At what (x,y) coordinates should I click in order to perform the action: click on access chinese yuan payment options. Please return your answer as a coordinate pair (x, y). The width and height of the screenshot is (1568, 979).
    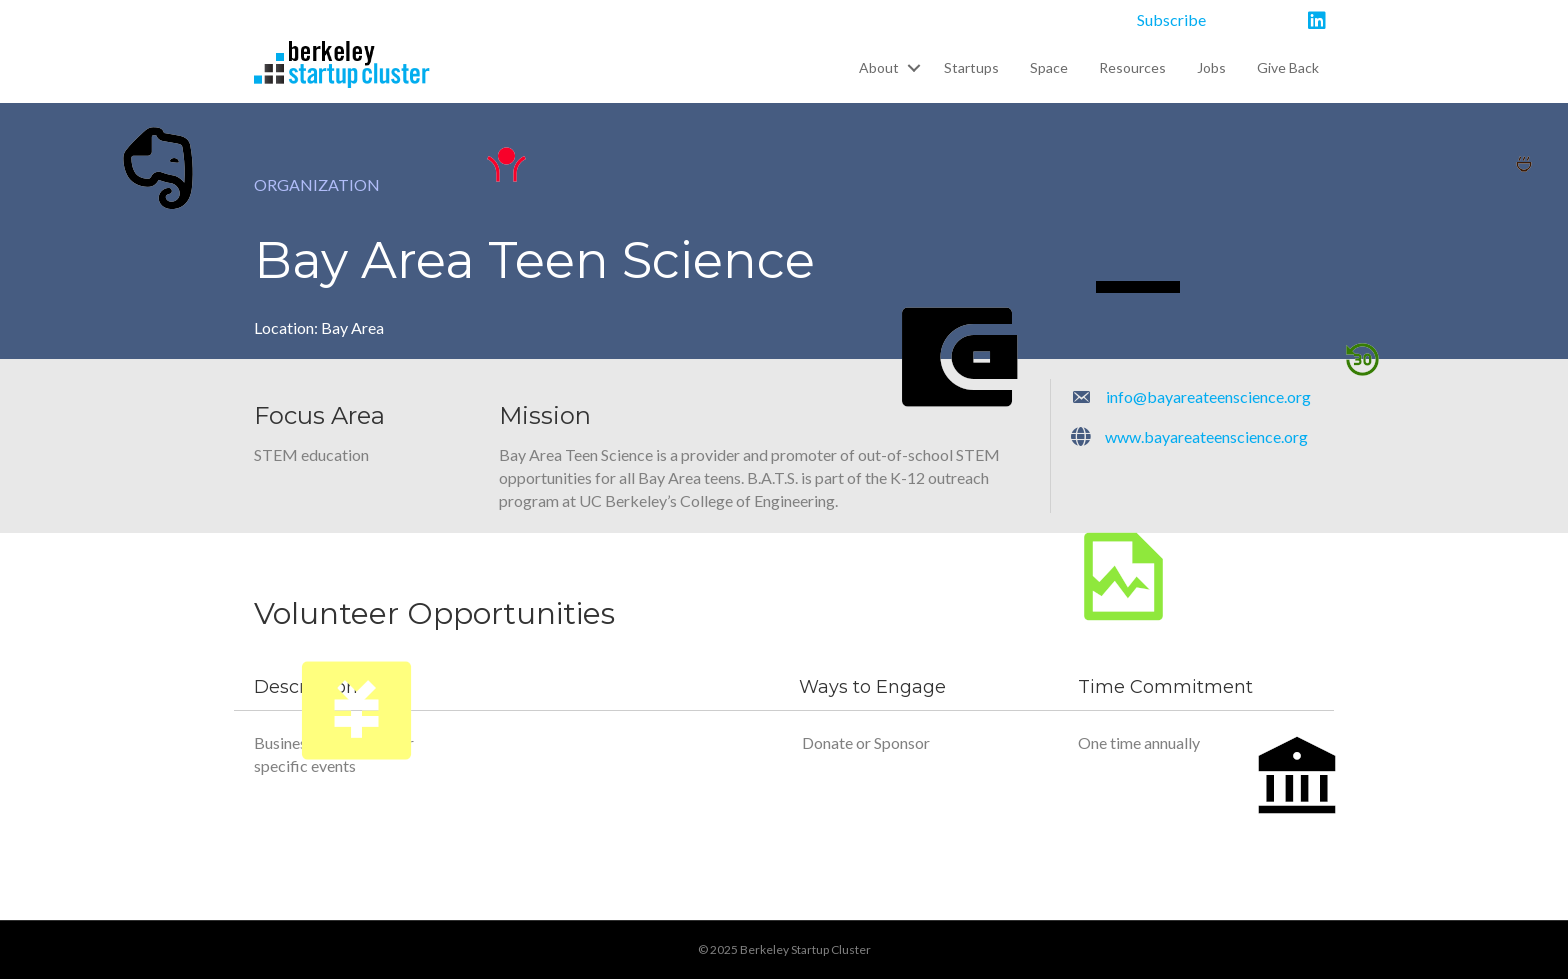
    Looking at the image, I should click on (356, 710).